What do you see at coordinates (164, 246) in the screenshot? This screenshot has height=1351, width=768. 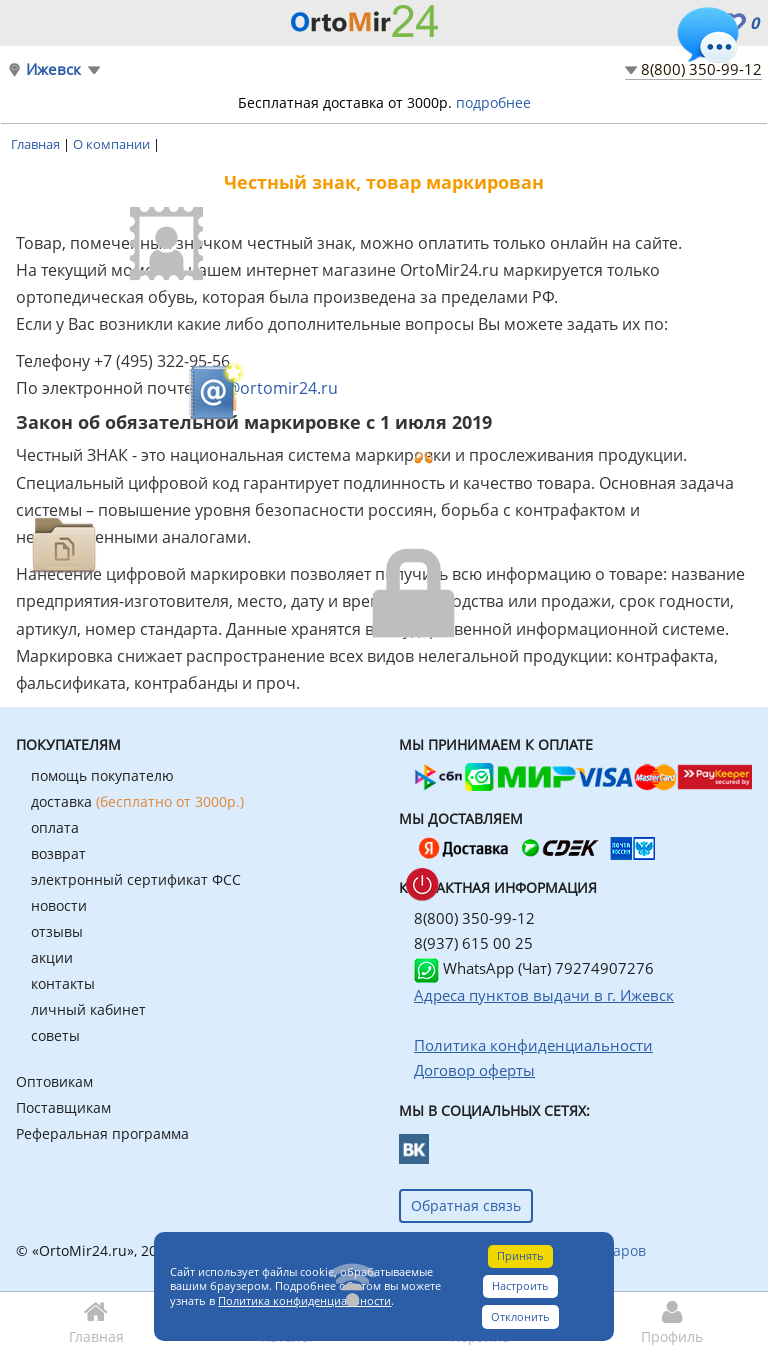 I see `send mail or compose a new message` at bounding box center [164, 246].